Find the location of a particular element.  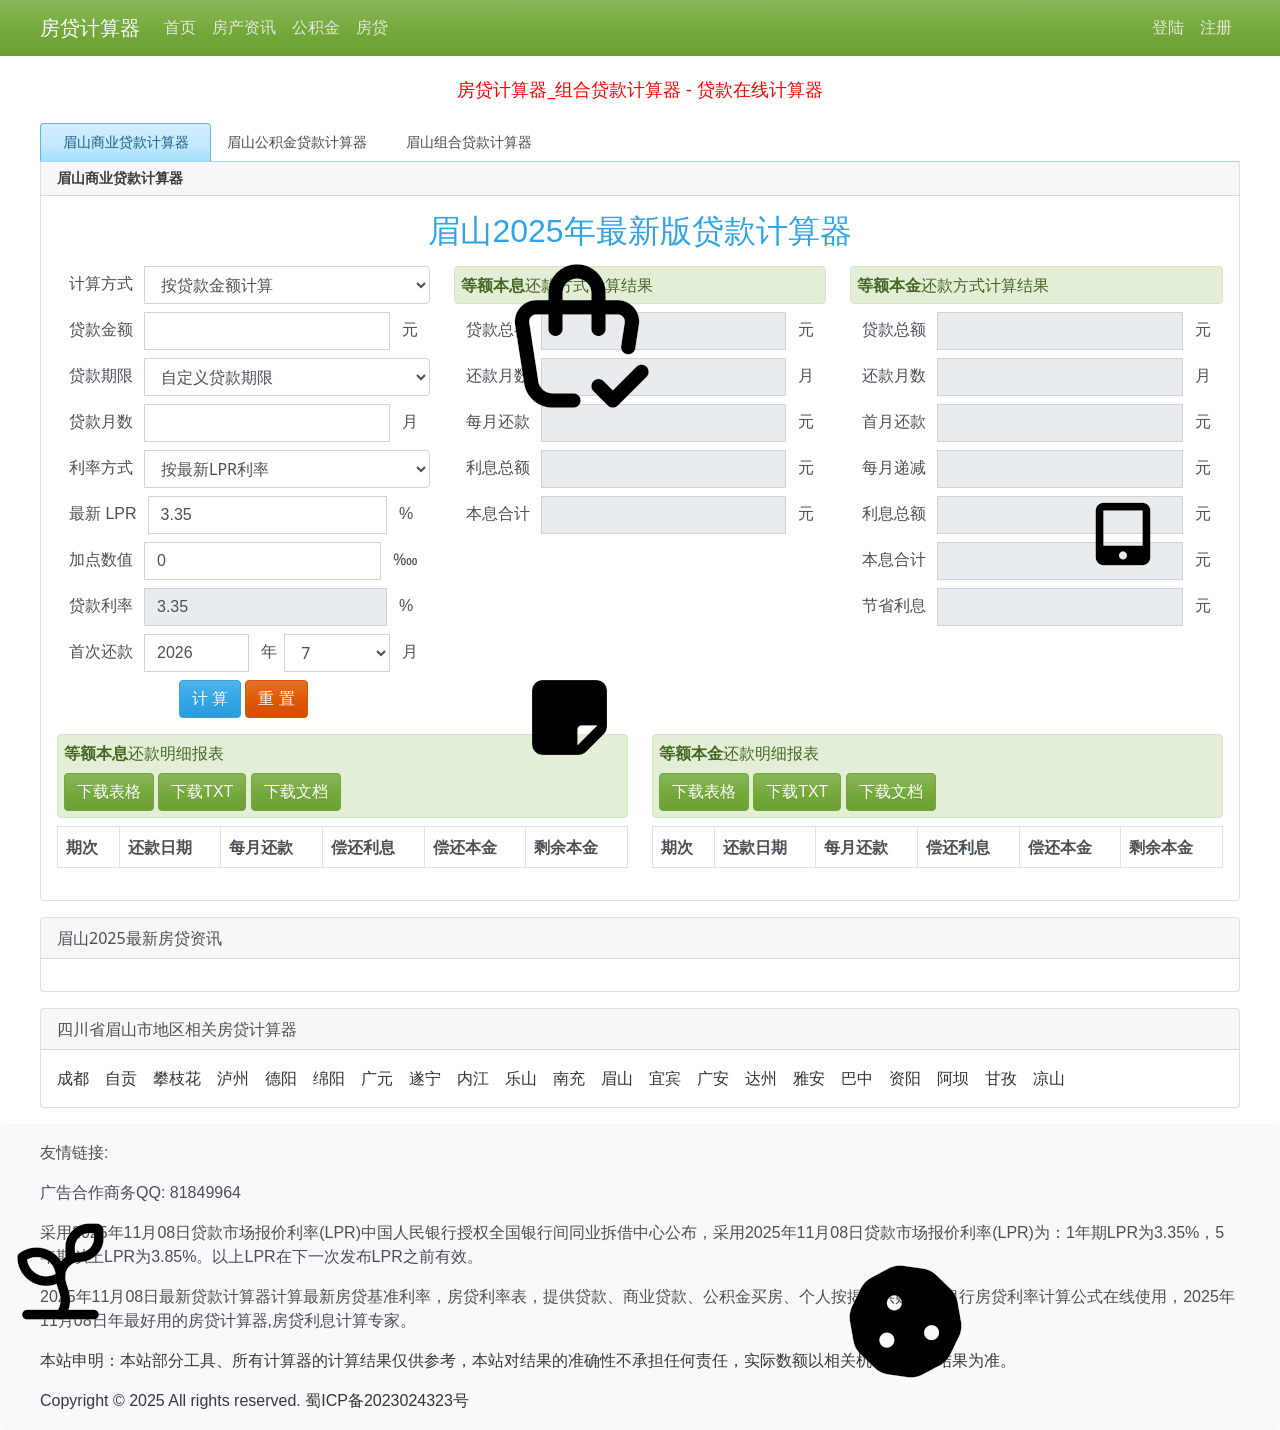

purchase completed successfully is located at coordinates (577, 336).